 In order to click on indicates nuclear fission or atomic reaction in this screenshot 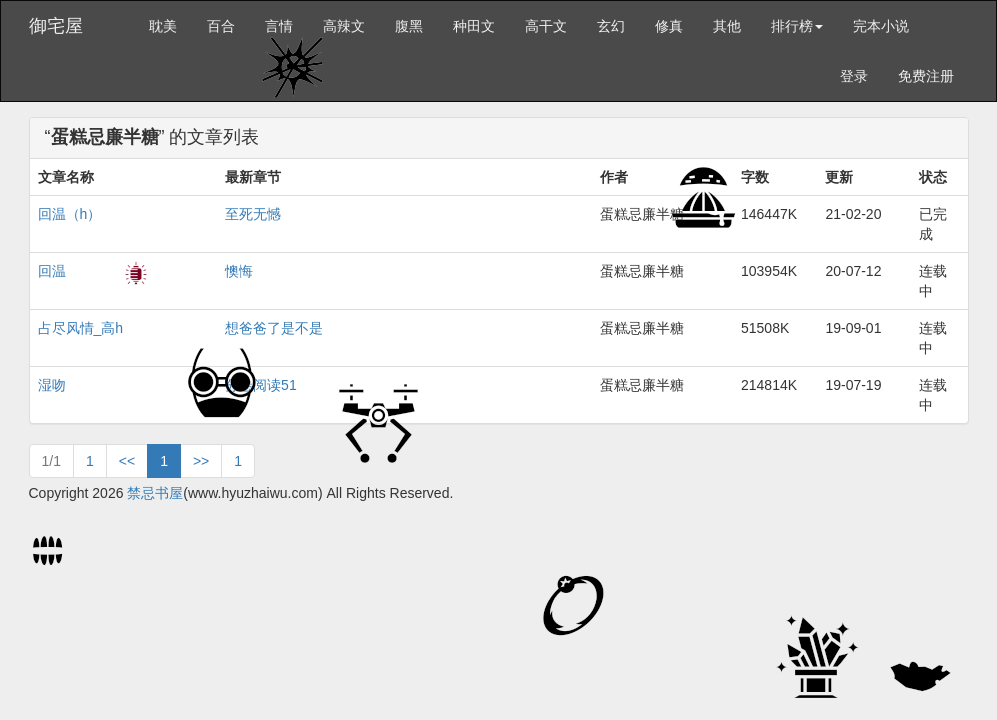, I will do `click(292, 67)`.